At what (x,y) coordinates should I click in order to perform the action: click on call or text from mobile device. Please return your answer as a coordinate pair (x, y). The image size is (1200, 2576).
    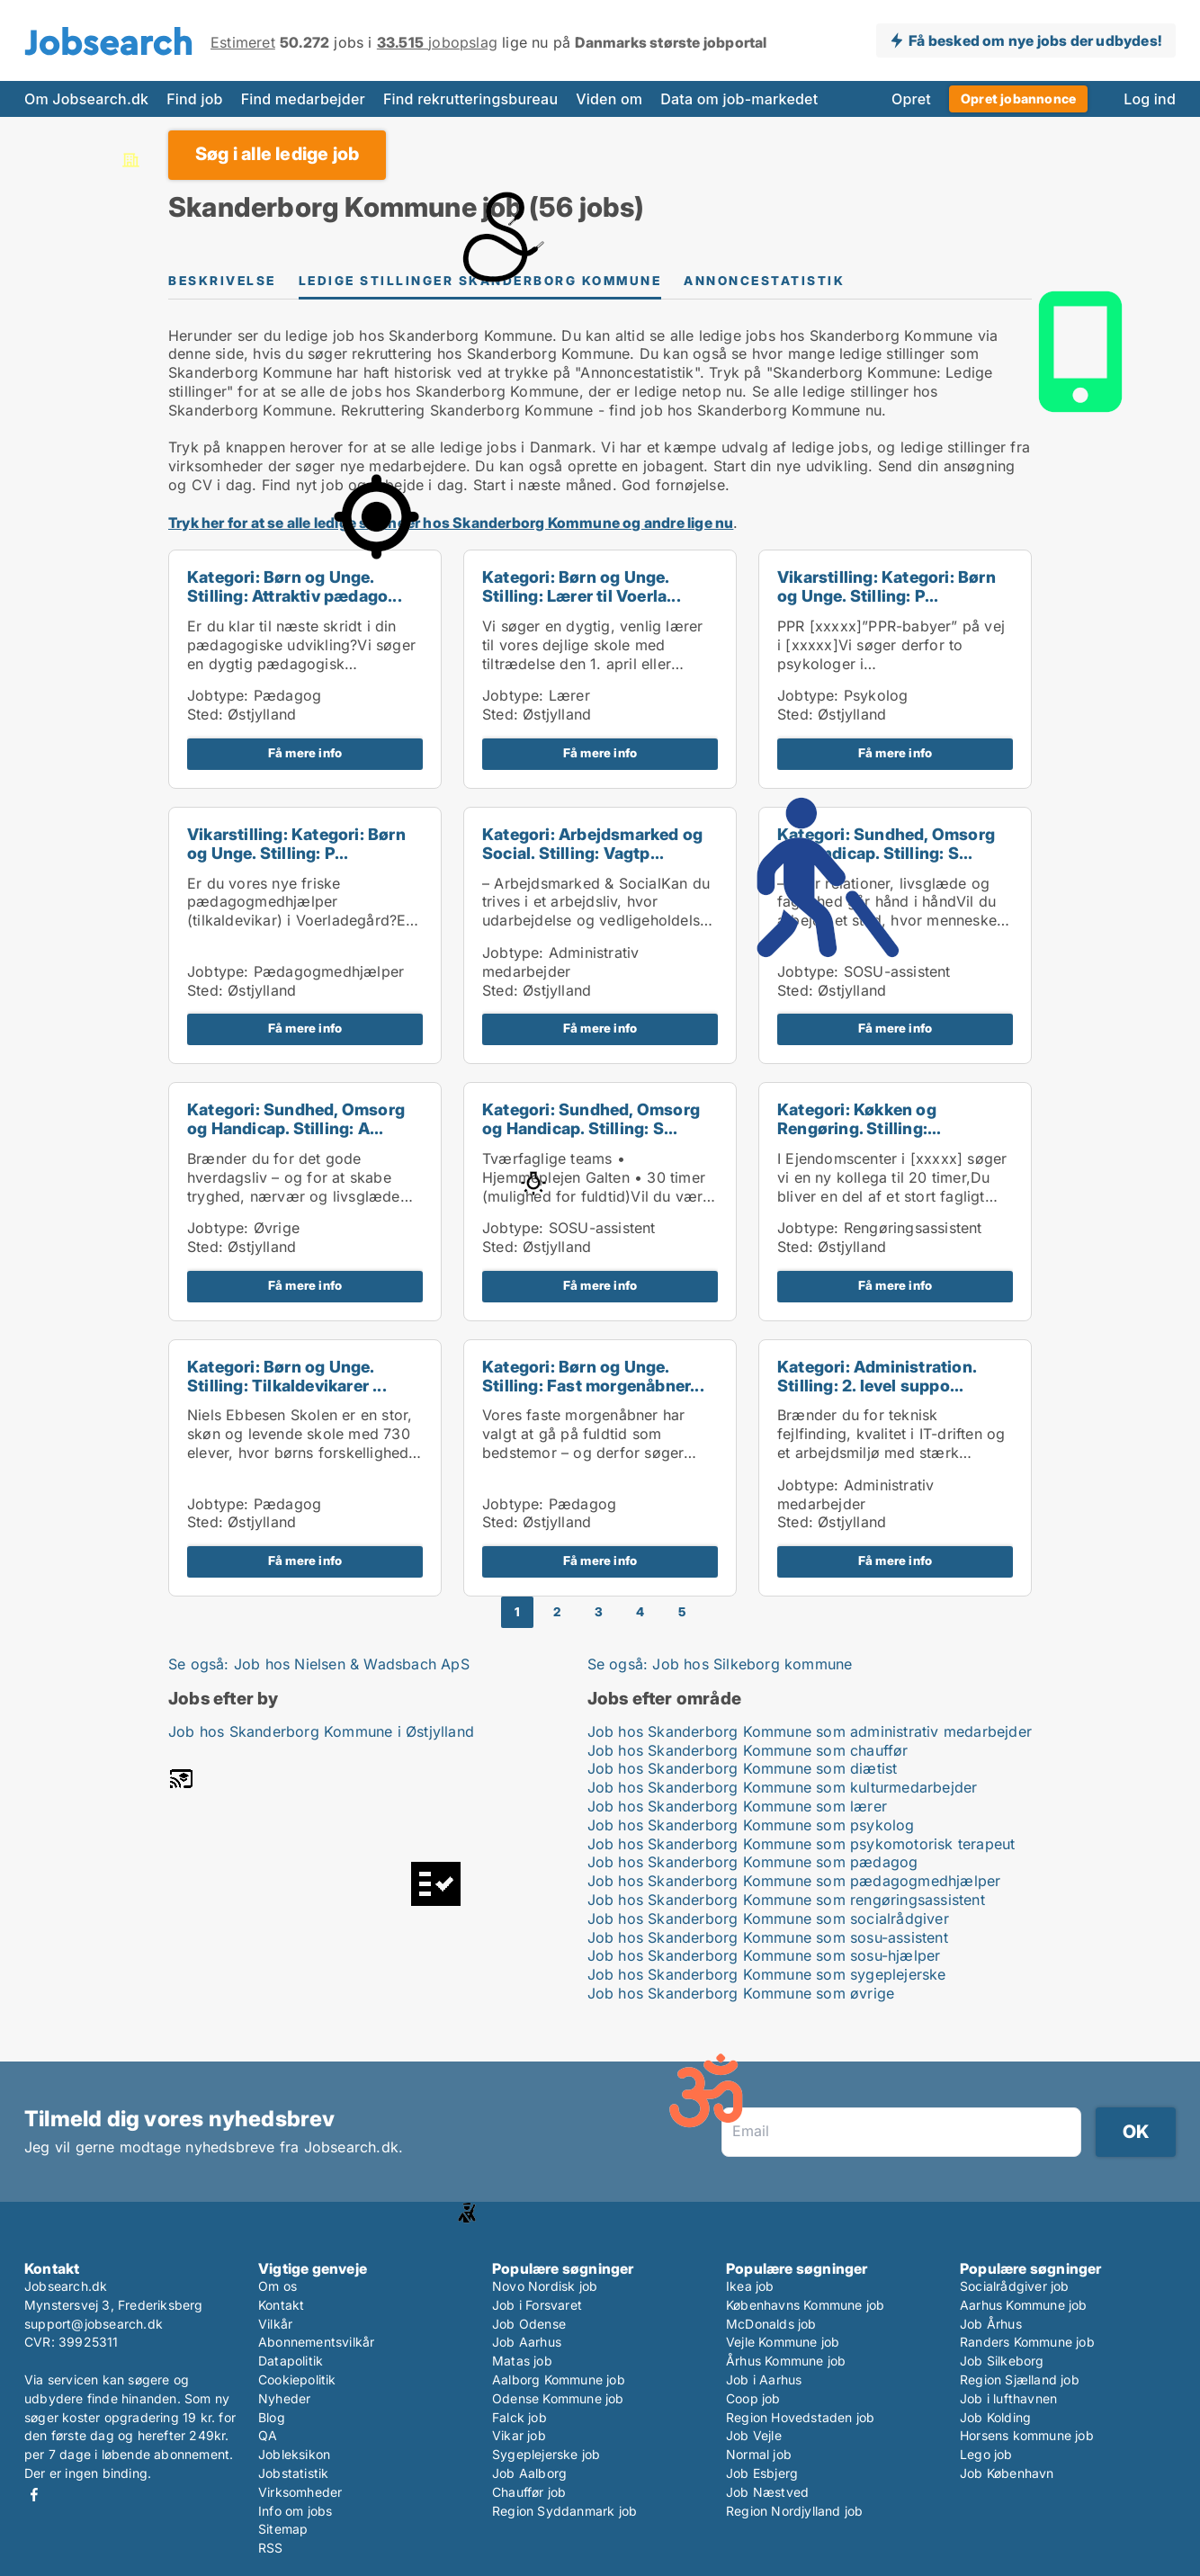
    Looking at the image, I should click on (1080, 352).